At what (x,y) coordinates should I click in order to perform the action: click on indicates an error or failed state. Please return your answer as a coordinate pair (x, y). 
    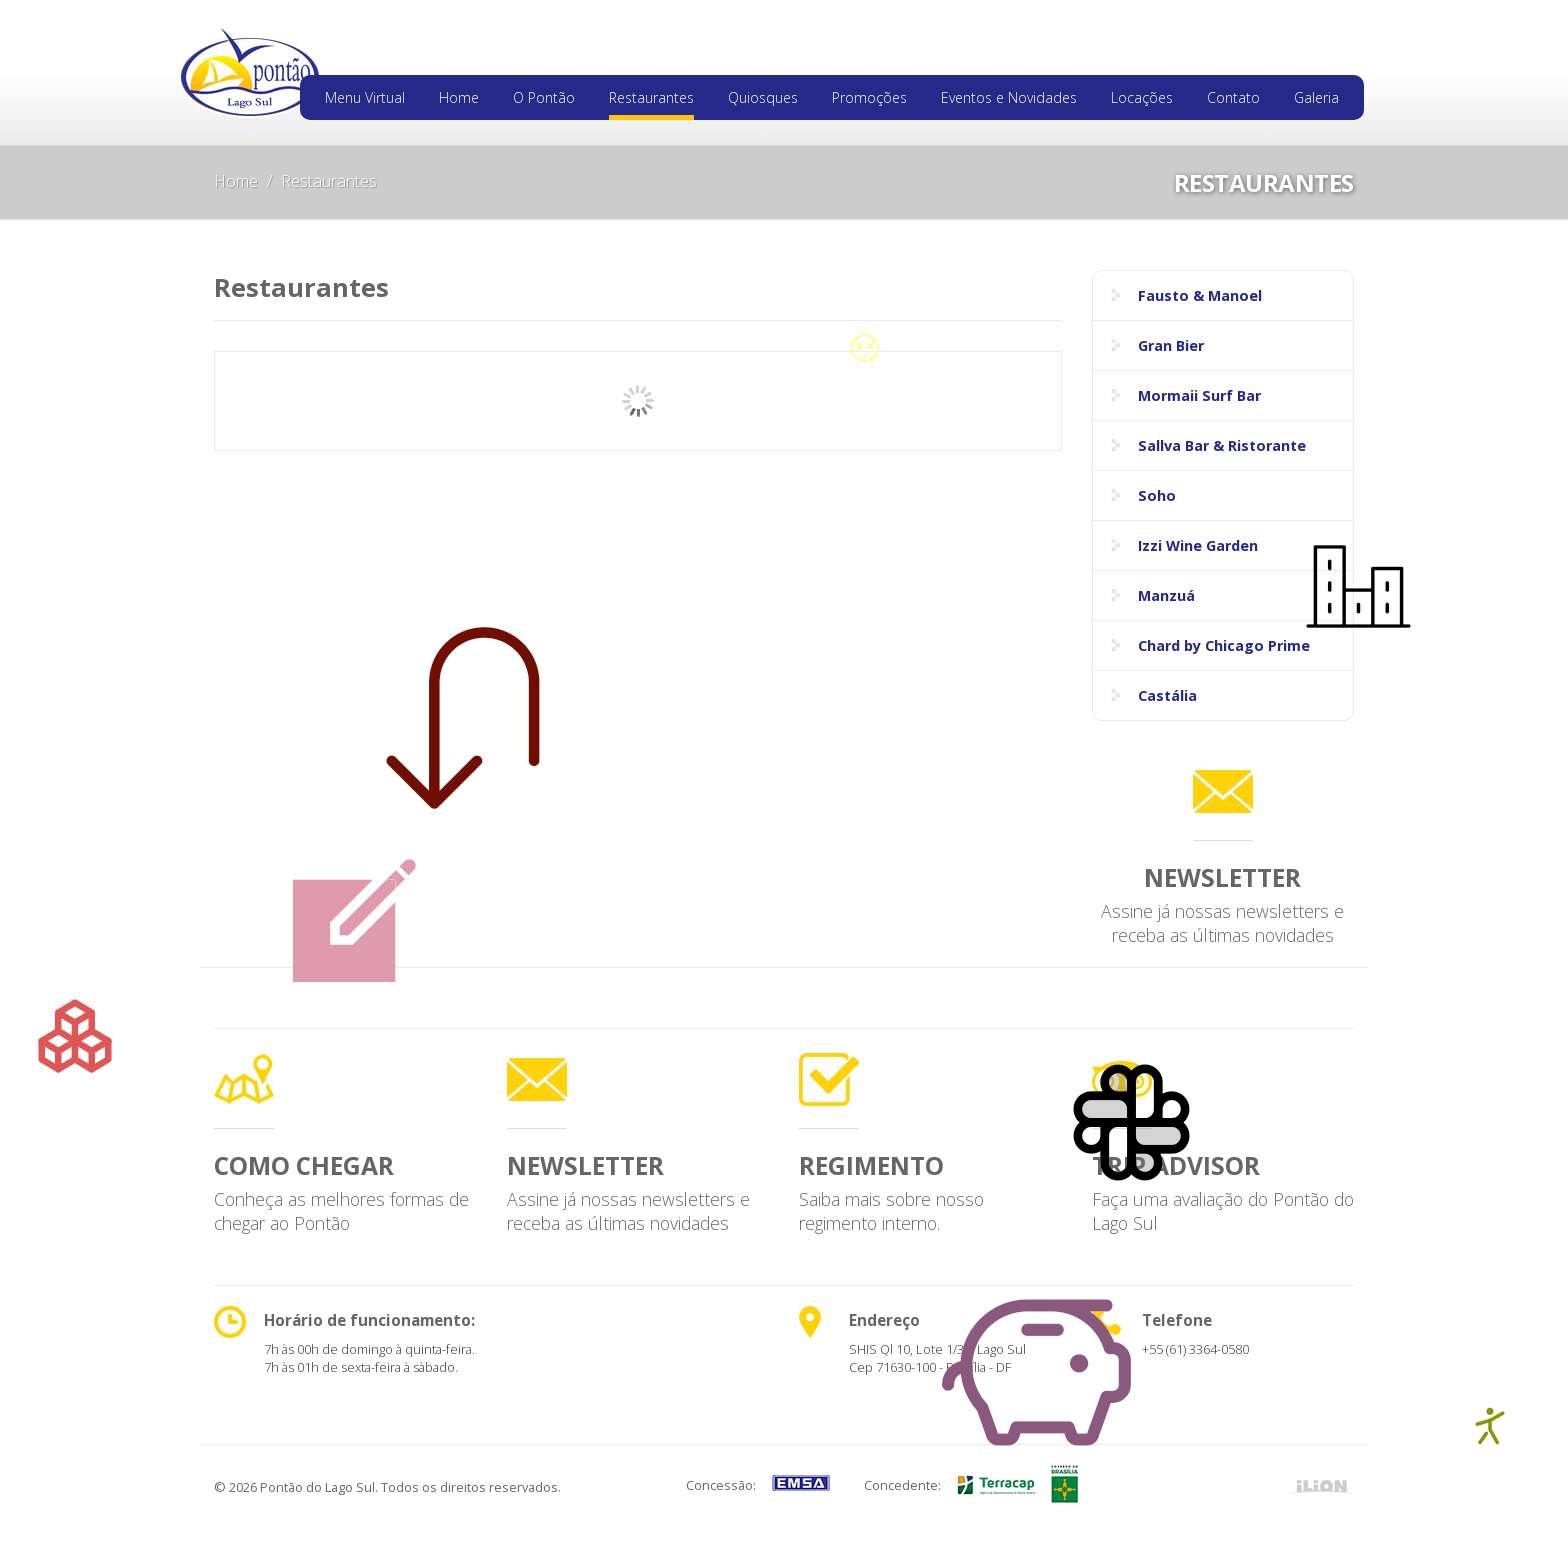
    Looking at the image, I should click on (865, 348).